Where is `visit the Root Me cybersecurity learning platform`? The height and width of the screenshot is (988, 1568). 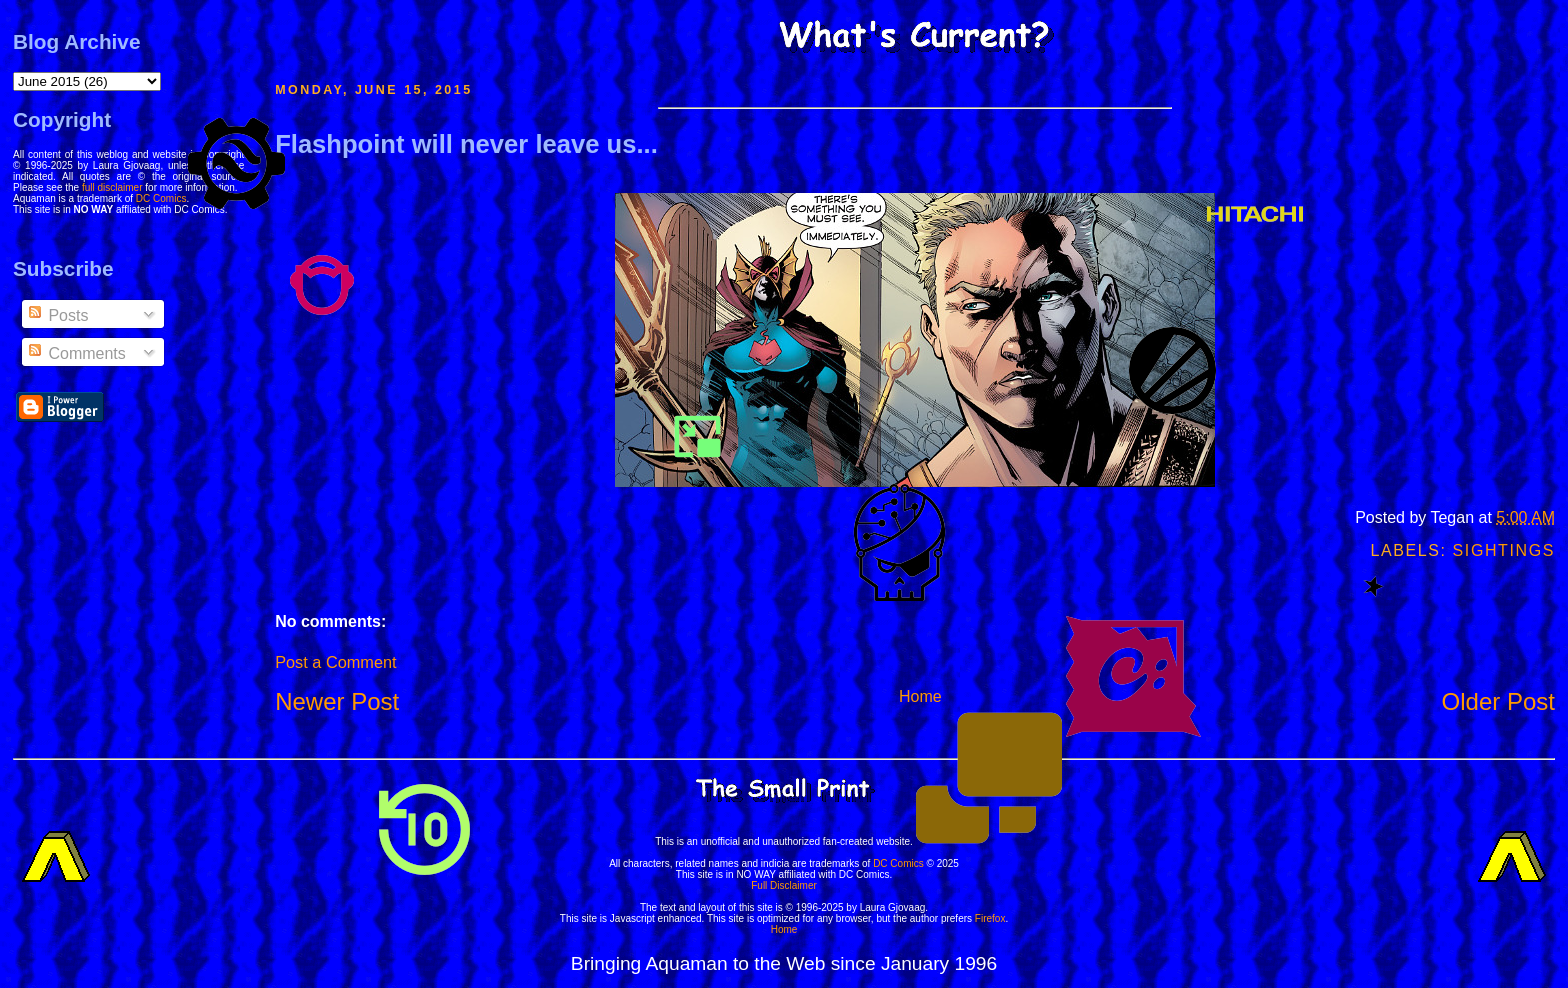 visit the Root Me cybersecurity learning platform is located at coordinates (899, 542).